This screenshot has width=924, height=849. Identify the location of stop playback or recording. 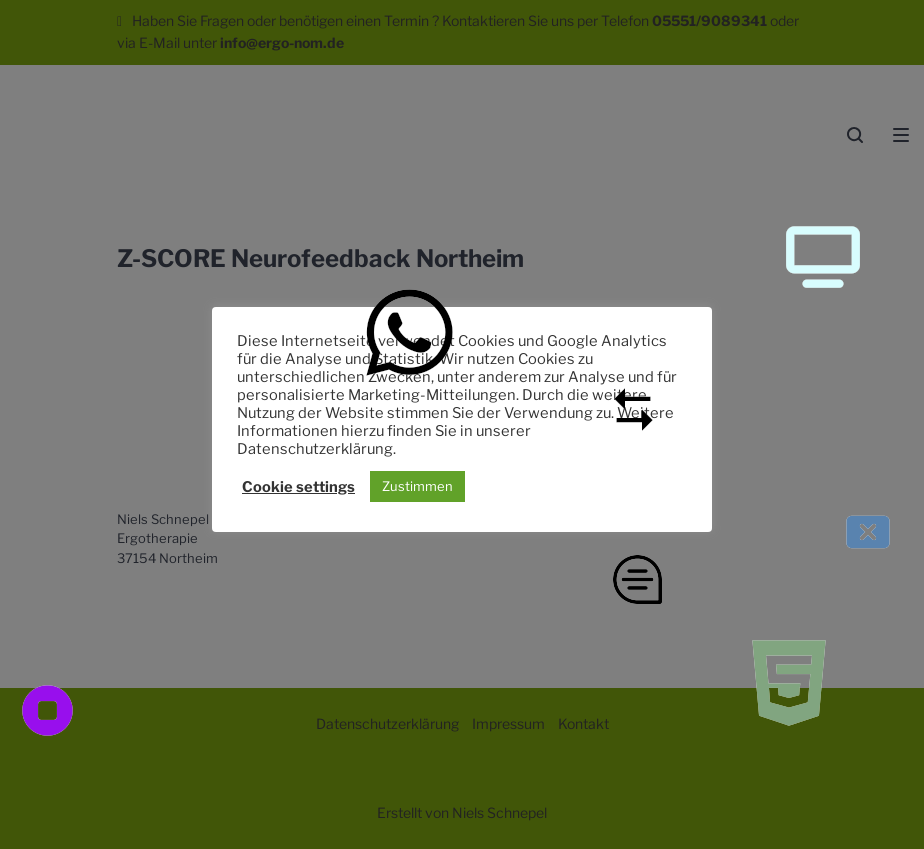
(47, 710).